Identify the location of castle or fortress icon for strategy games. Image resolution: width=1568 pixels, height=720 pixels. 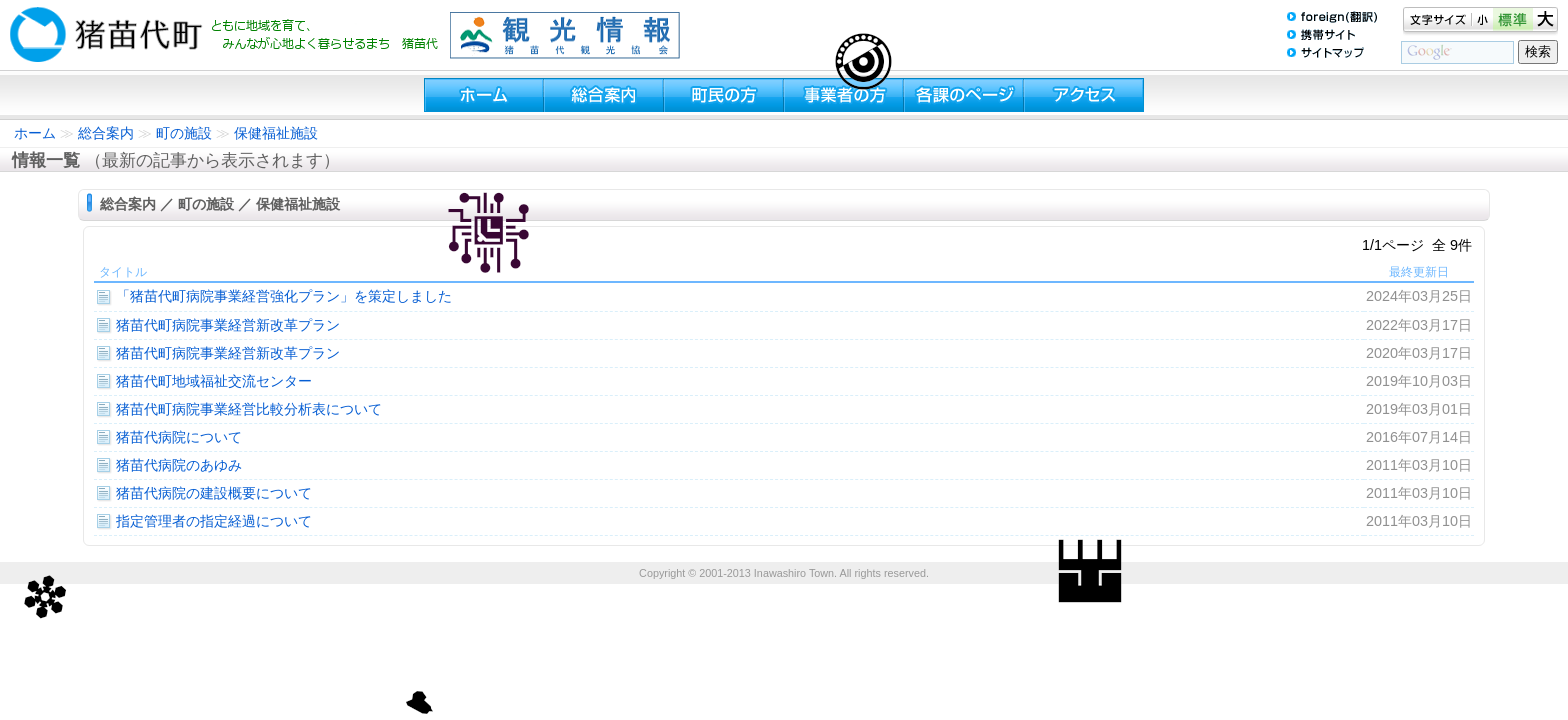
(1090, 571).